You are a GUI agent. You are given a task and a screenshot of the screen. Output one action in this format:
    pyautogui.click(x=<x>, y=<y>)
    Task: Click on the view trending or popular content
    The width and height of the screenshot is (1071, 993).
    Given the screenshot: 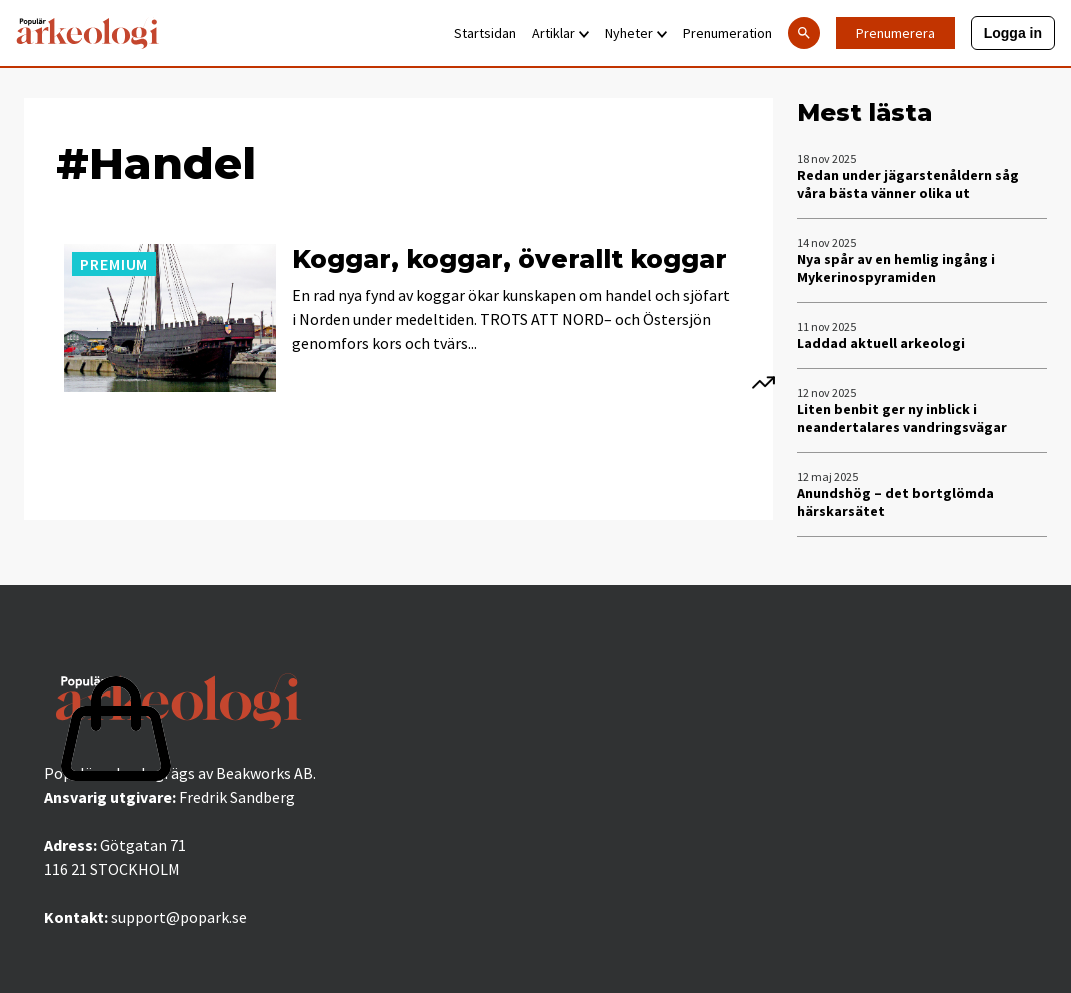 What is the action you would take?
    pyautogui.click(x=763, y=382)
    